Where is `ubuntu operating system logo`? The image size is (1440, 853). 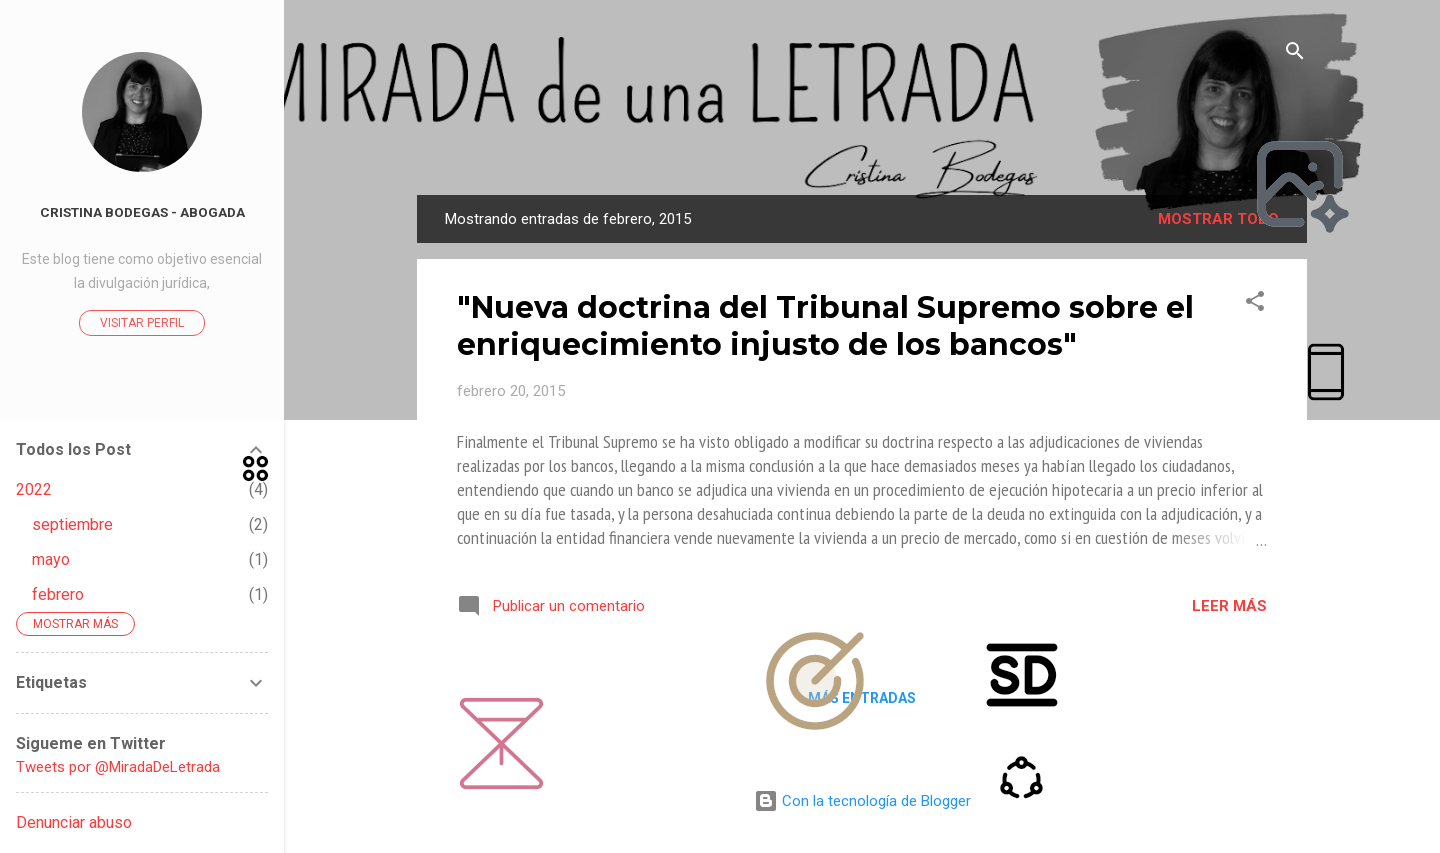
ubuntu operating system logo is located at coordinates (1021, 777).